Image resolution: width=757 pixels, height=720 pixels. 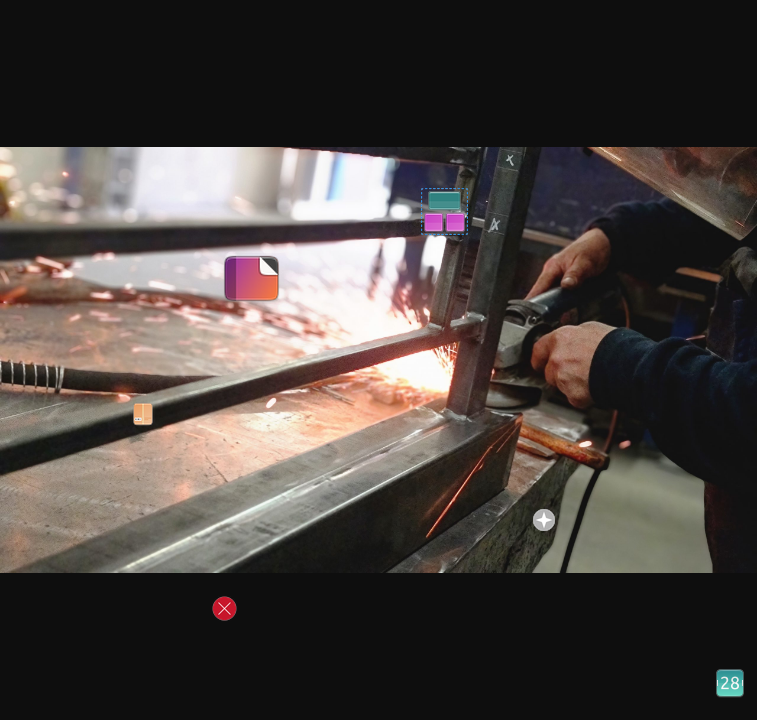 I want to click on select all items in the current view, so click(x=444, y=211).